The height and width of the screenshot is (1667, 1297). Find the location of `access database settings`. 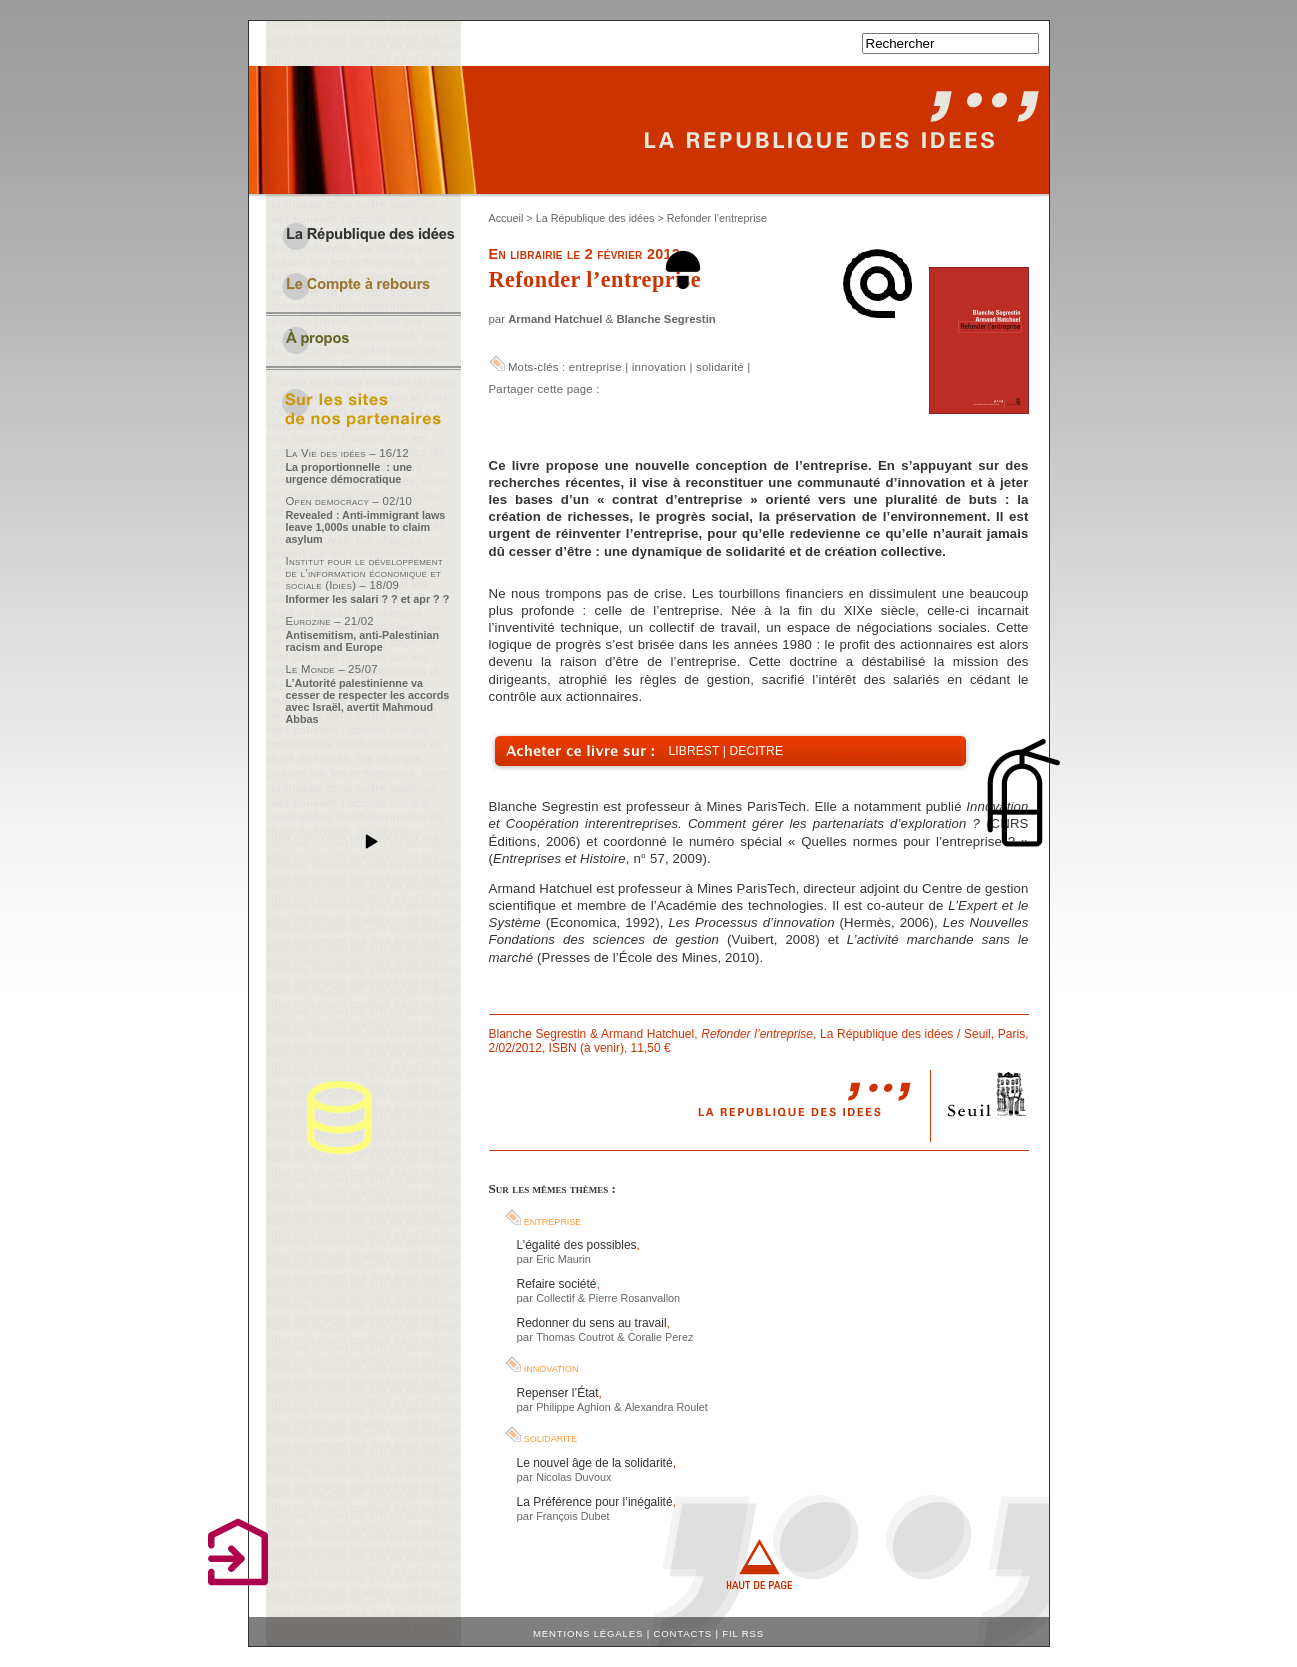

access database settings is located at coordinates (339, 1117).